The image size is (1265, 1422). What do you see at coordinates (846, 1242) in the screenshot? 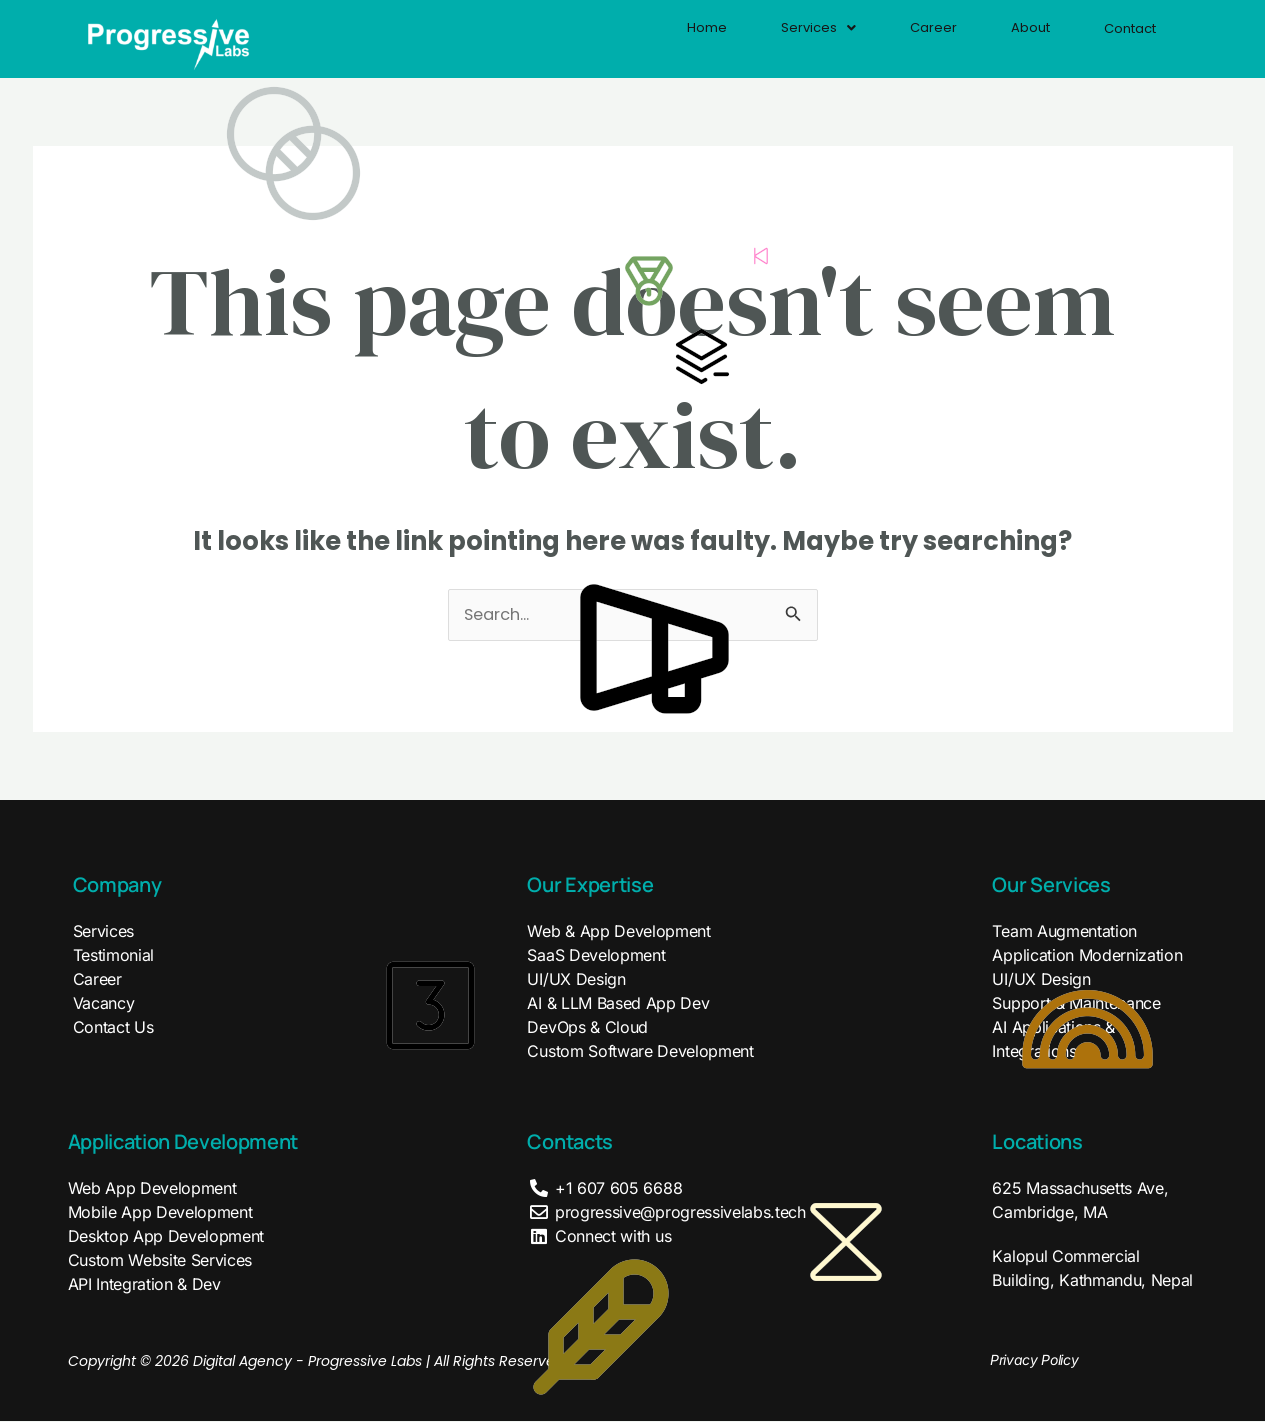
I see `indicates loading or processing in progress` at bounding box center [846, 1242].